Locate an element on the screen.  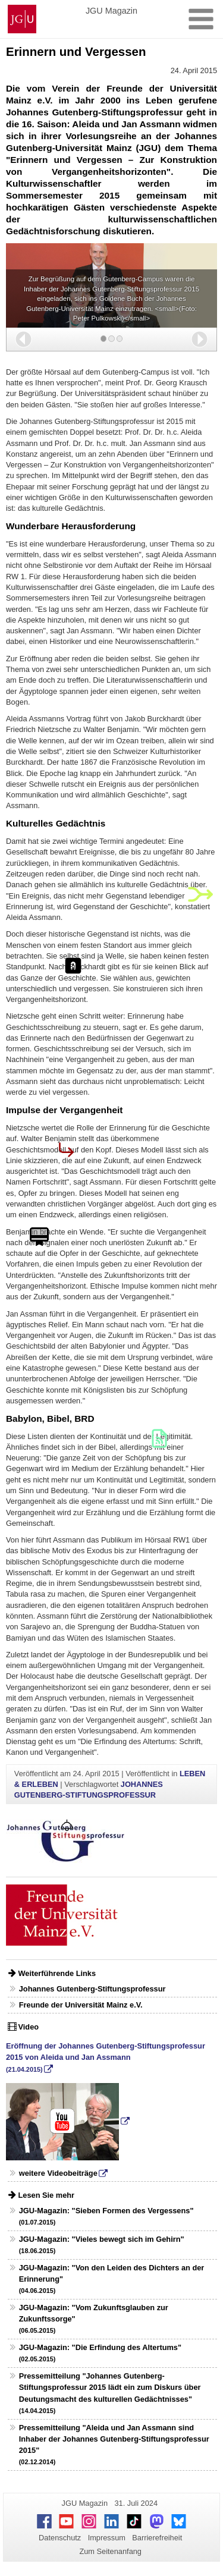
reply to a message or thread is located at coordinates (66, 1149).